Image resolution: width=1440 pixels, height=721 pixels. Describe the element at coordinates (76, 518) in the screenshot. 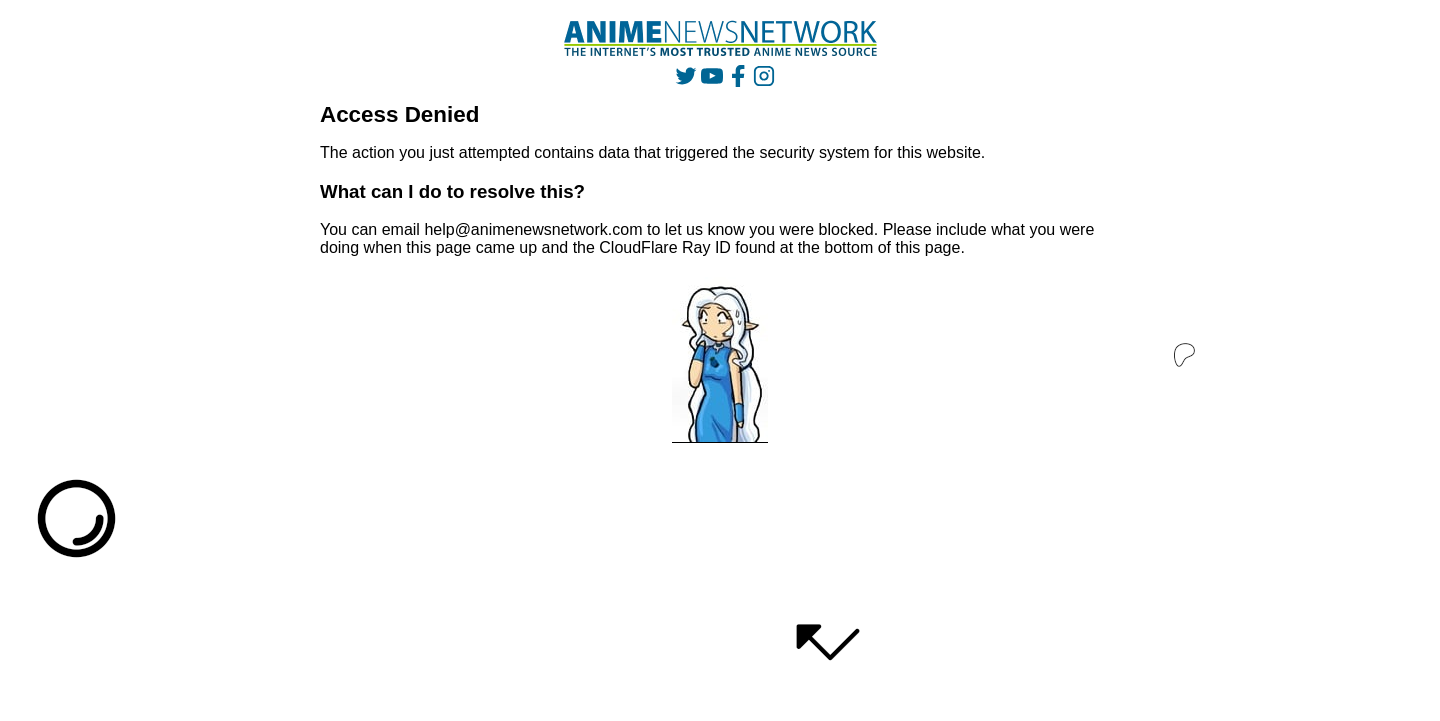

I see `apply inner shadow effect to bottom-right corner` at that location.